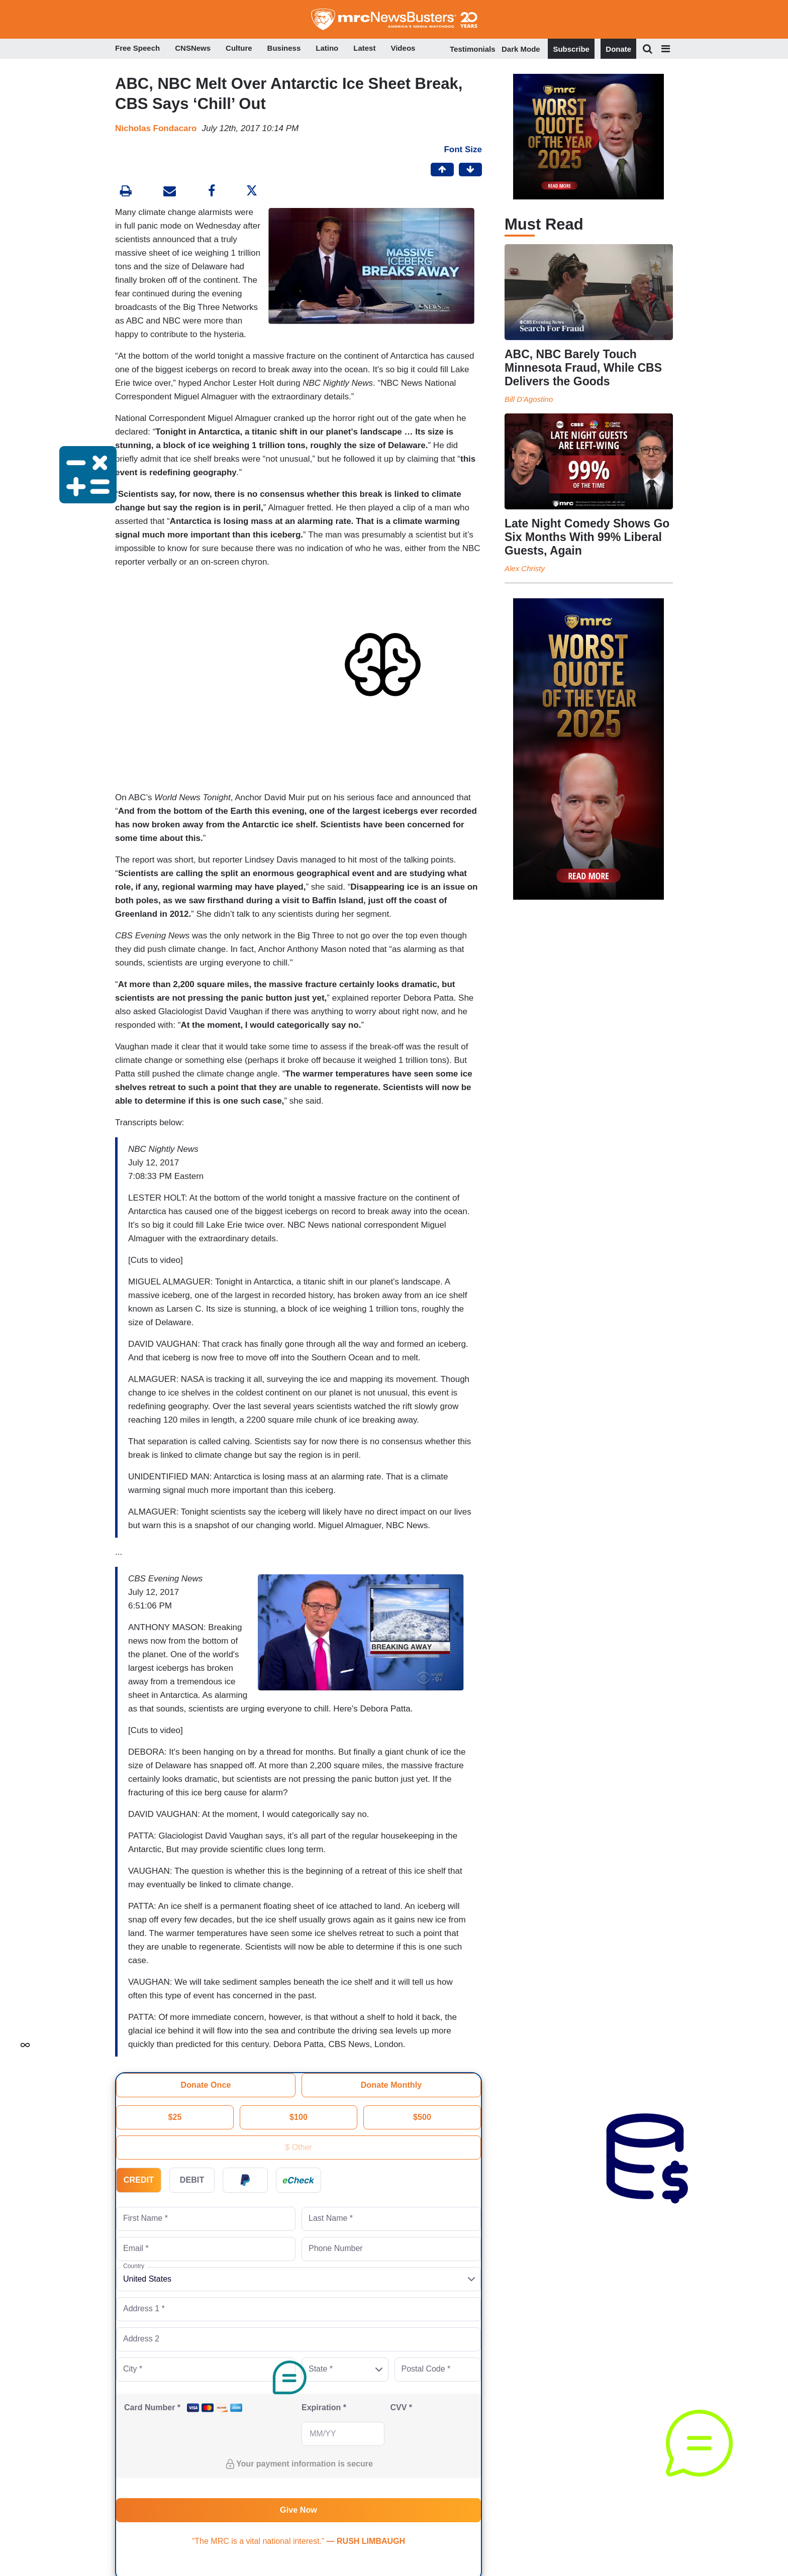 This screenshot has height=2576, width=788. I want to click on access AI or smart features, so click(382, 666).